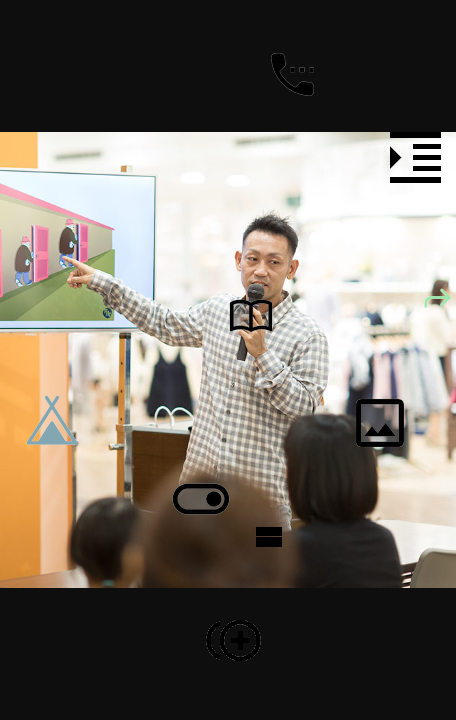 This screenshot has height=720, width=456. Describe the element at coordinates (415, 157) in the screenshot. I see `increase text indentation` at that location.